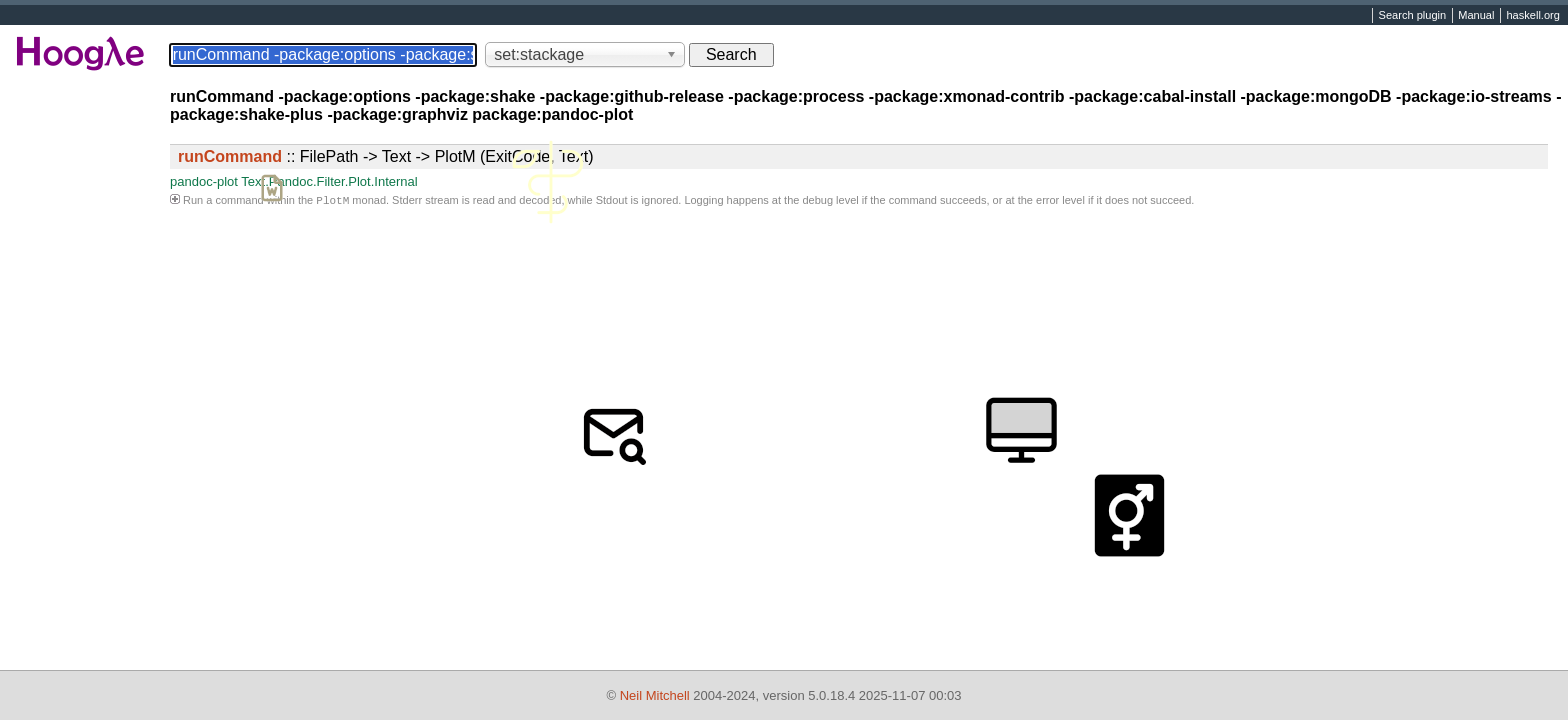 The width and height of the screenshot is (1568, 720). I want to click on open a Microsoft Word document, so click(272, 188).